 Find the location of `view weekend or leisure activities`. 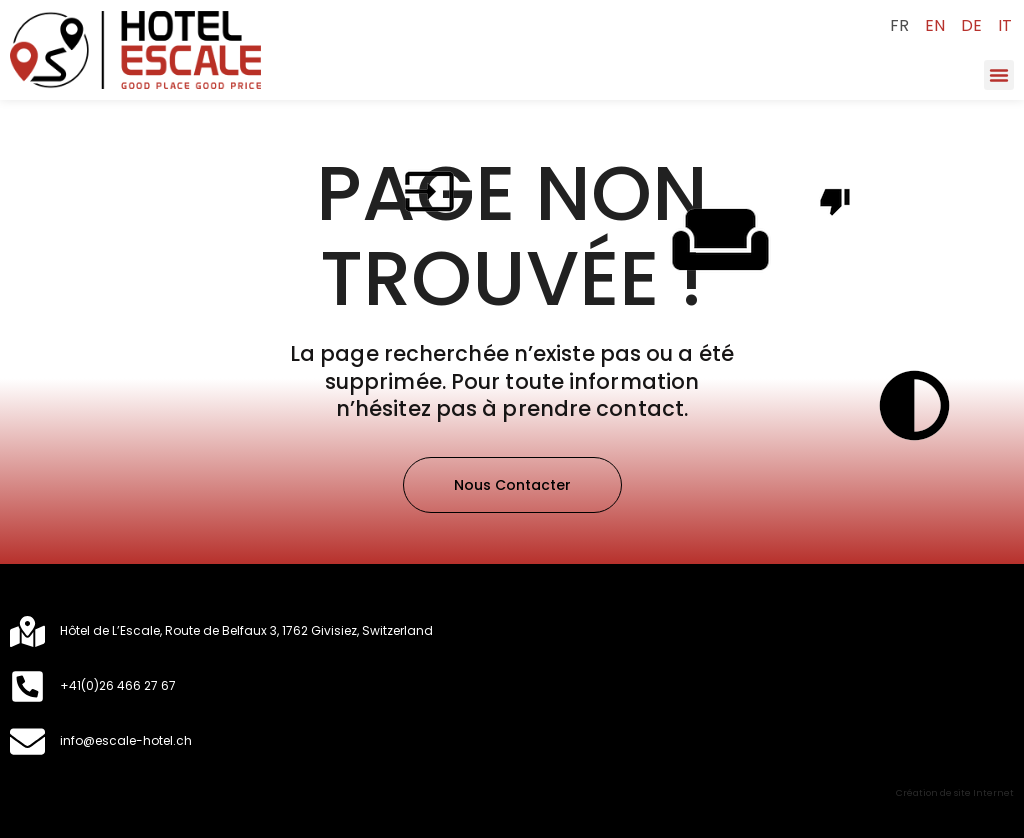

view weekend or leisure activities is located at coordinates (720, 239).